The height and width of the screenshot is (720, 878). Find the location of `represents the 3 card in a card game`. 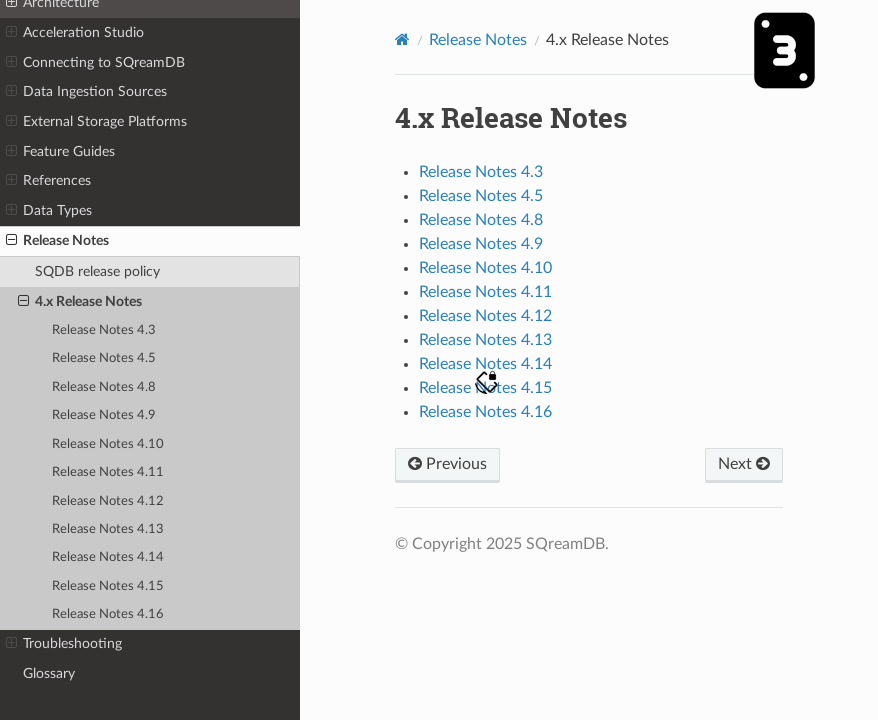

represents the 3 card in a card game is located at coordinates (784, 50).